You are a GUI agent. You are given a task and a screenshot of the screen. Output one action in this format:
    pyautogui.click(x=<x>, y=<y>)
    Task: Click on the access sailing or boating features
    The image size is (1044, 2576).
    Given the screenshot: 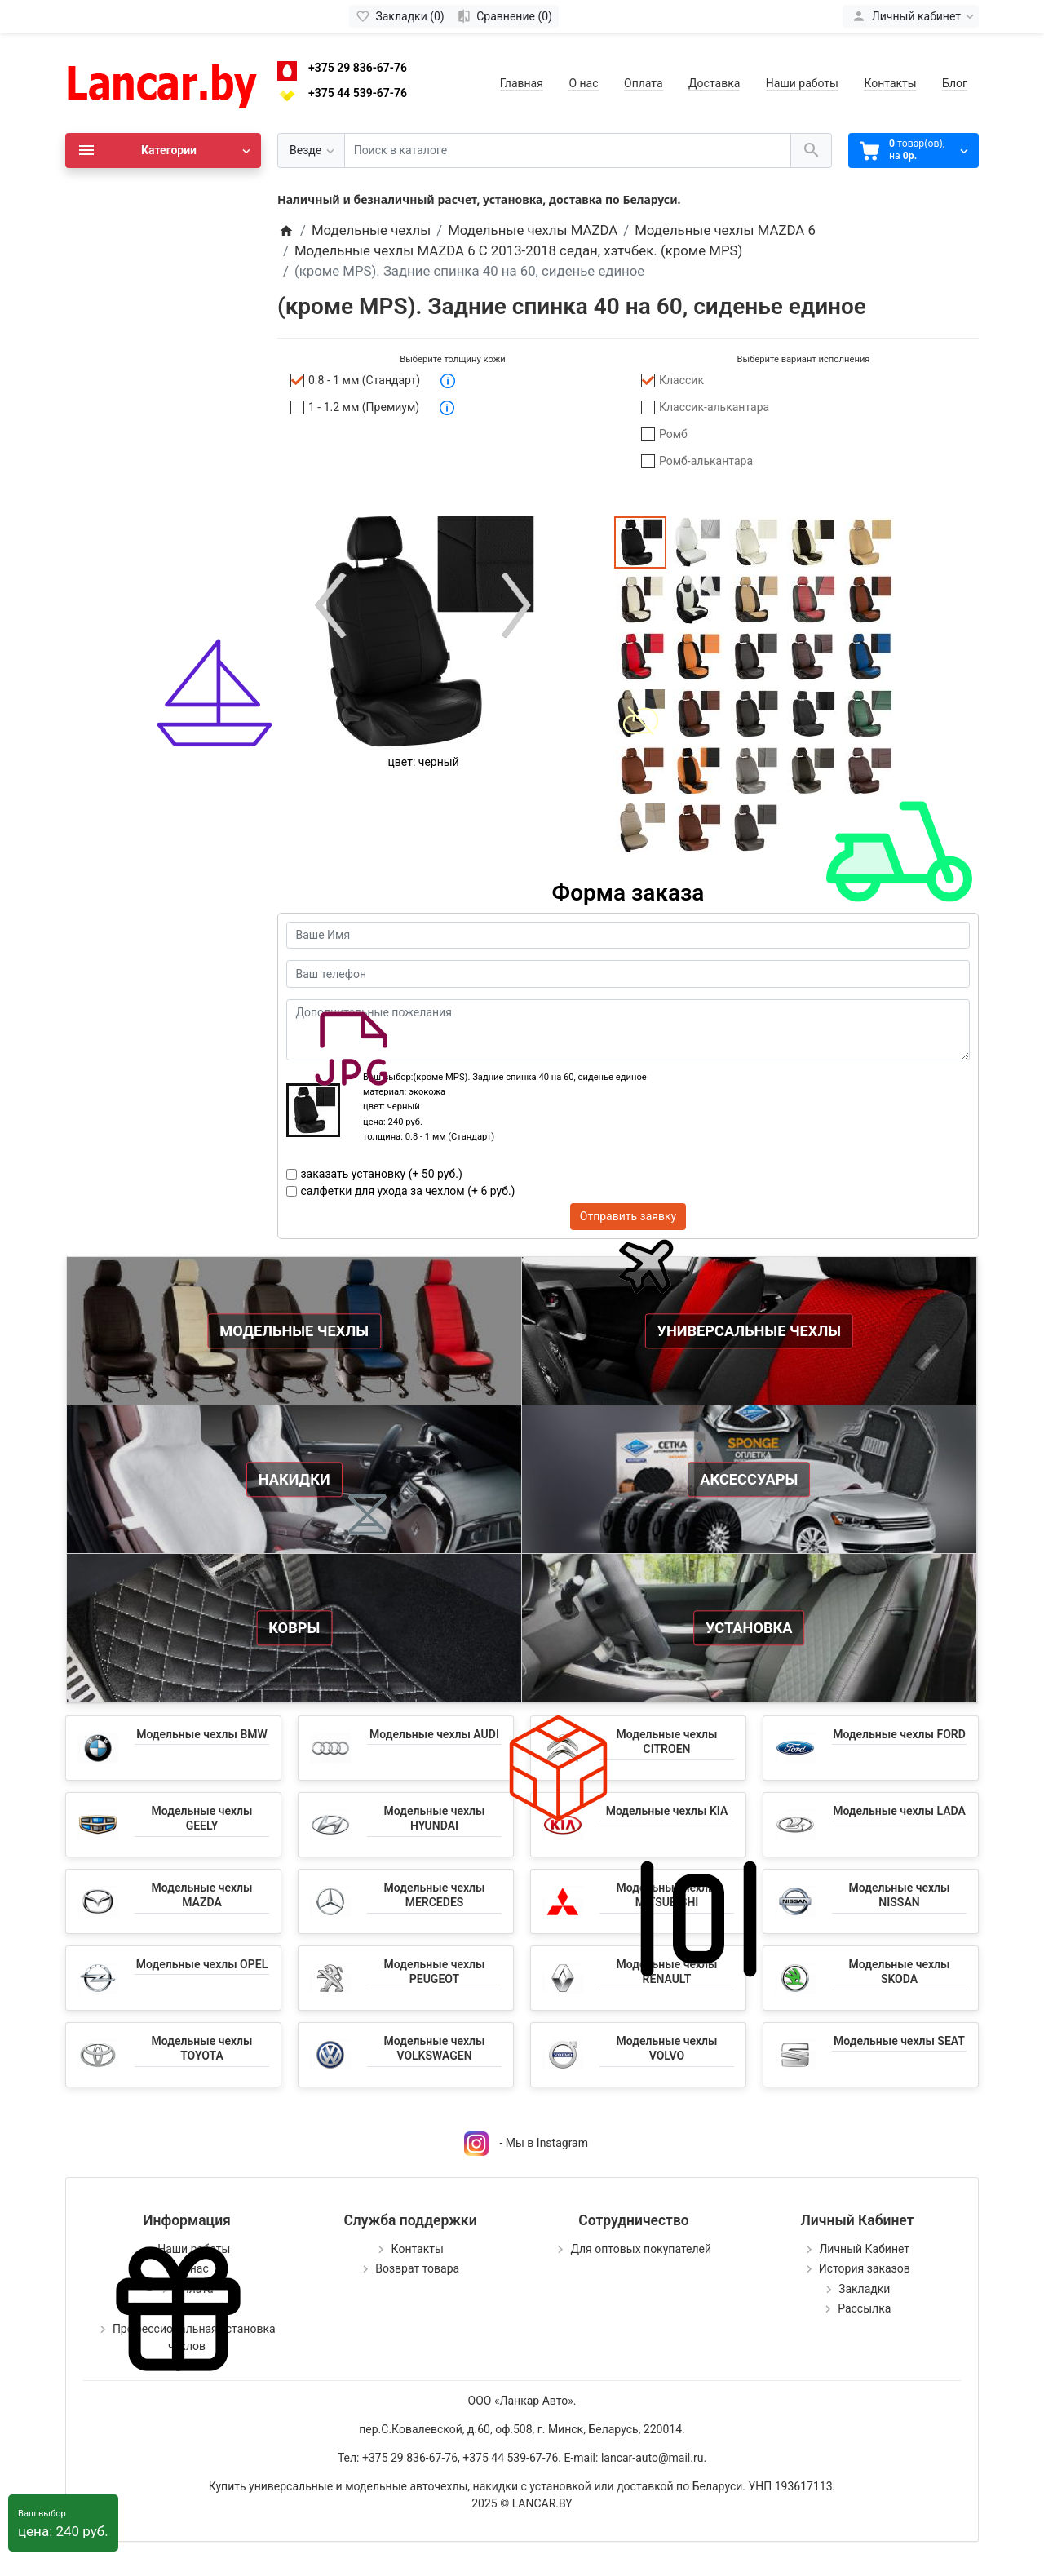 What is the action you would take?
    pyautogui.click(x=215, y=701)
    